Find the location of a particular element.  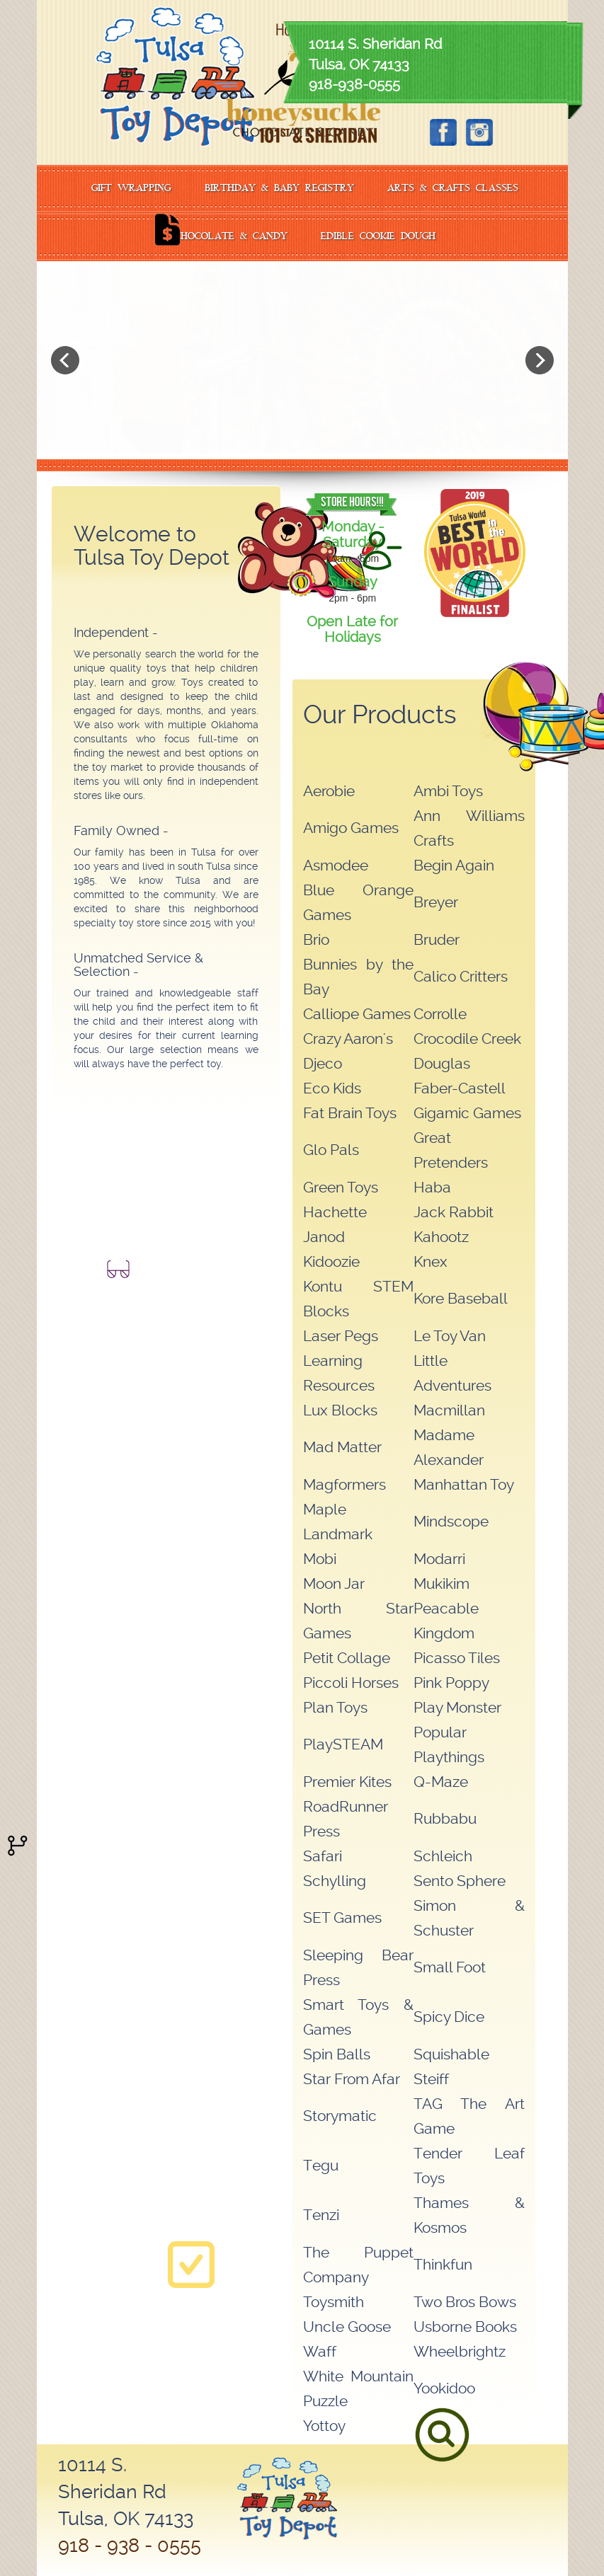

remove a user or contact is located at coordinates (380, 551).